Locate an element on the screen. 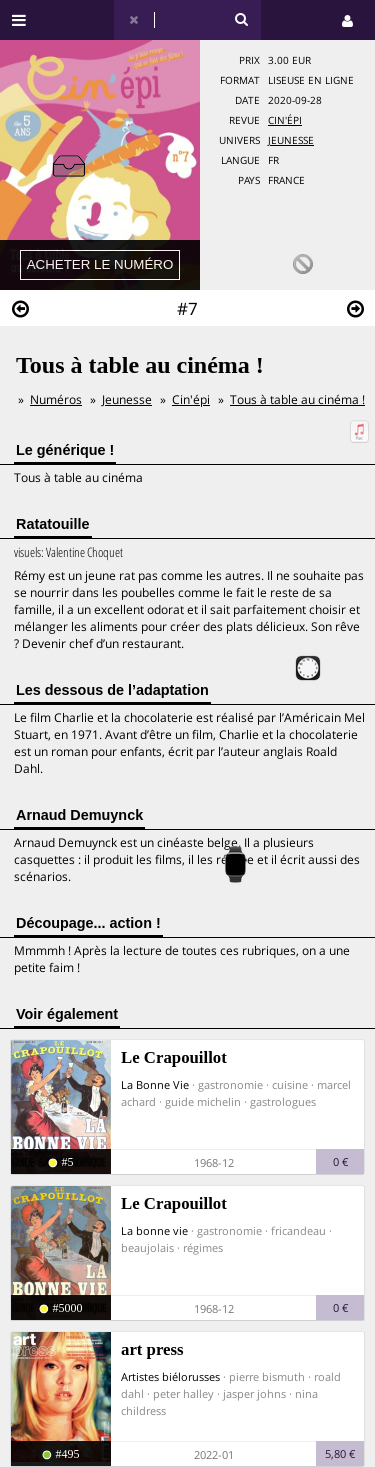  flac audio file in ogg container format is located at coordinates (359, 431).